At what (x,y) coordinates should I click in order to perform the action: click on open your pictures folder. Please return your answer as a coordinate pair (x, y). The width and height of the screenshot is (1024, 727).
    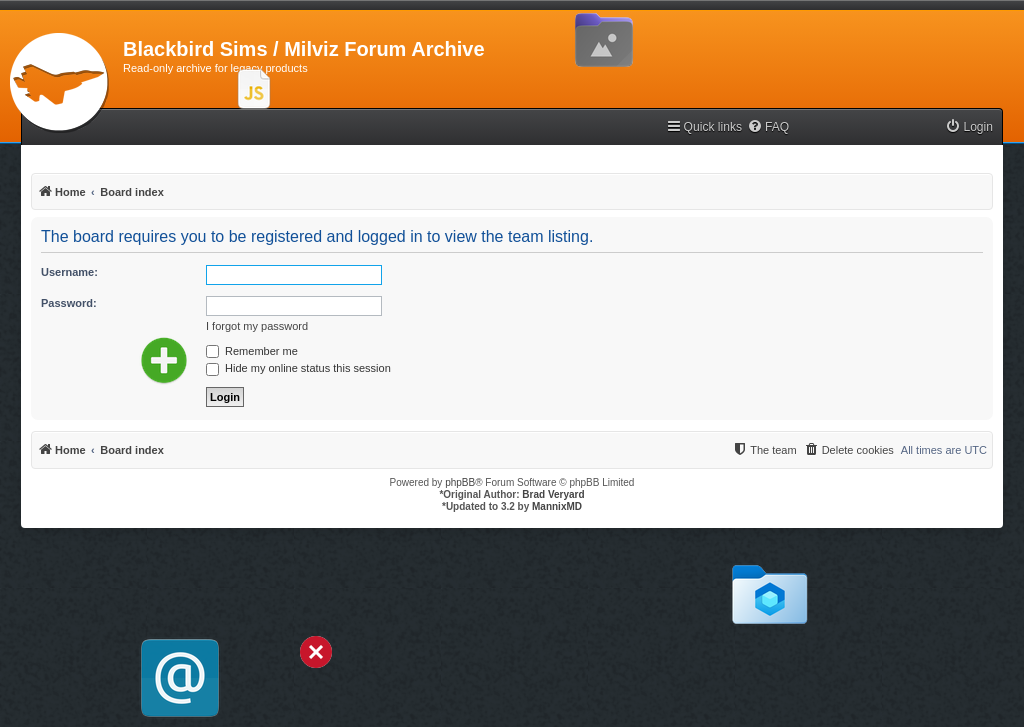
    Looking at the image, I should click on (604, 40).